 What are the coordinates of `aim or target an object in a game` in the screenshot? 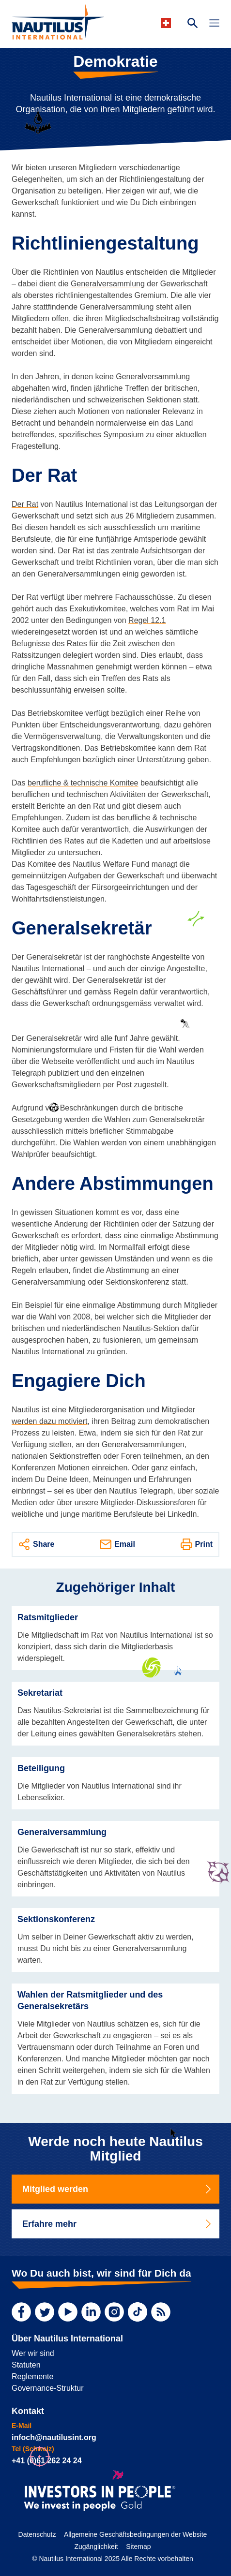 It's located at (40, 2457).